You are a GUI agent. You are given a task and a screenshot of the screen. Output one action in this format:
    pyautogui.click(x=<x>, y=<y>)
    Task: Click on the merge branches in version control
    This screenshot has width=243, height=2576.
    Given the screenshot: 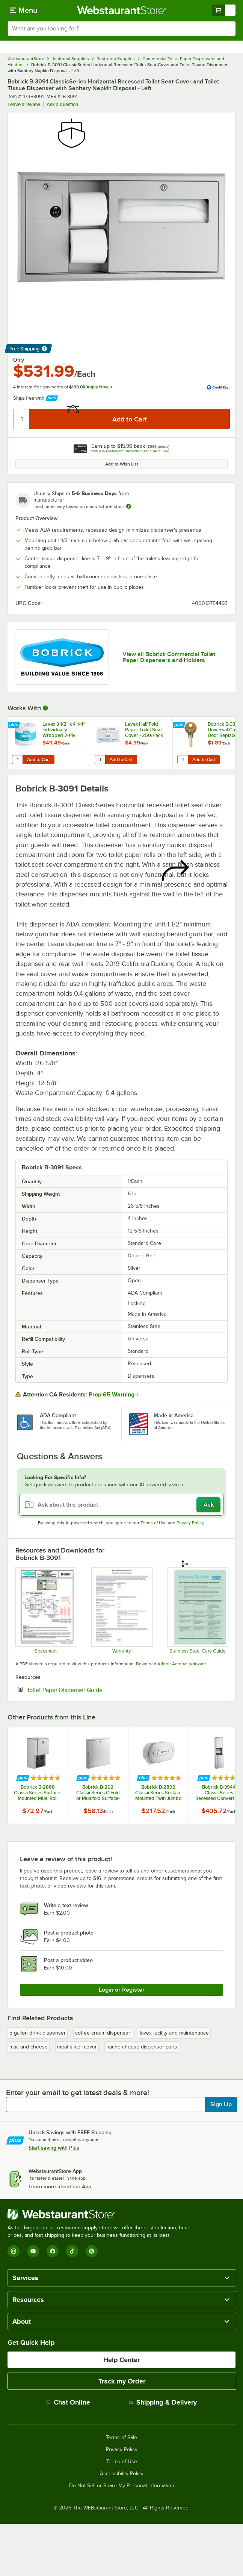 What is the action you would take?
    pyautogui.click(x=184, y=1564)
    